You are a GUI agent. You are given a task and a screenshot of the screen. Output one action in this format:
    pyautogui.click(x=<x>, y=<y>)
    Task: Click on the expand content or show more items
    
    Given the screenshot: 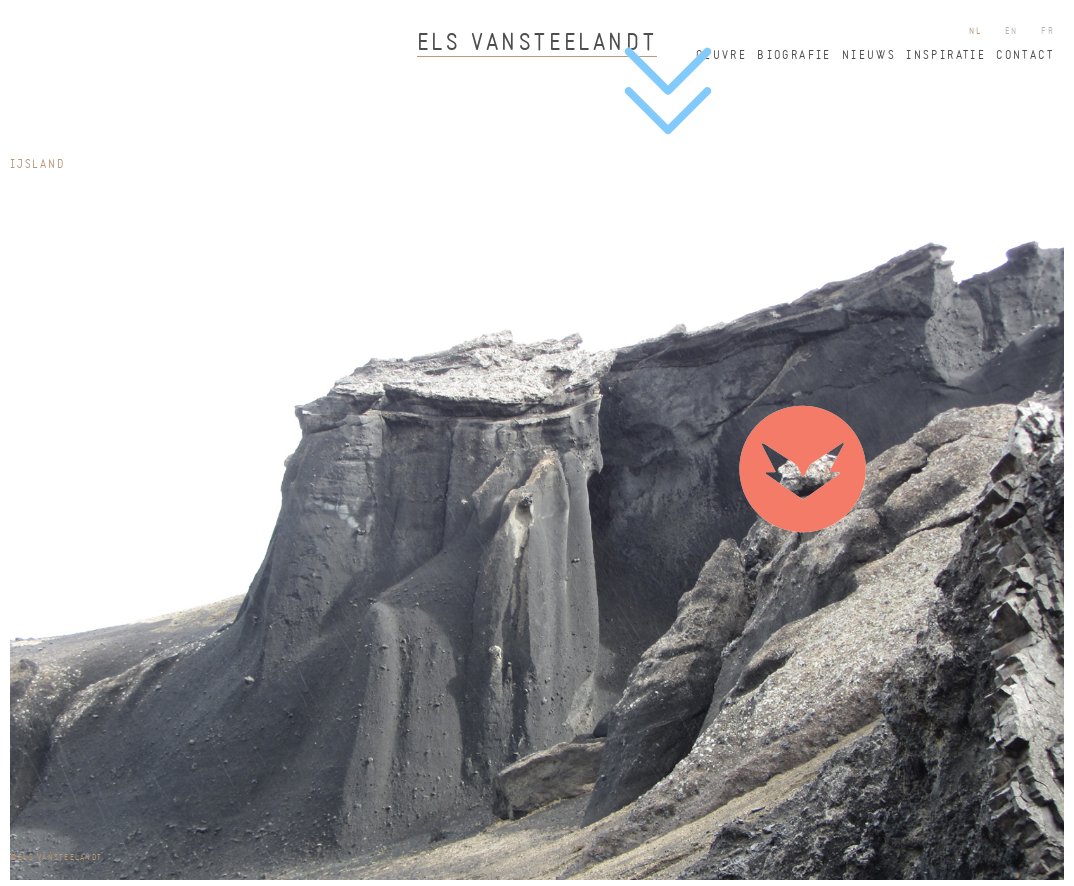 What is the action you would take?
    pyautogui.click(x=668, y=87)
    